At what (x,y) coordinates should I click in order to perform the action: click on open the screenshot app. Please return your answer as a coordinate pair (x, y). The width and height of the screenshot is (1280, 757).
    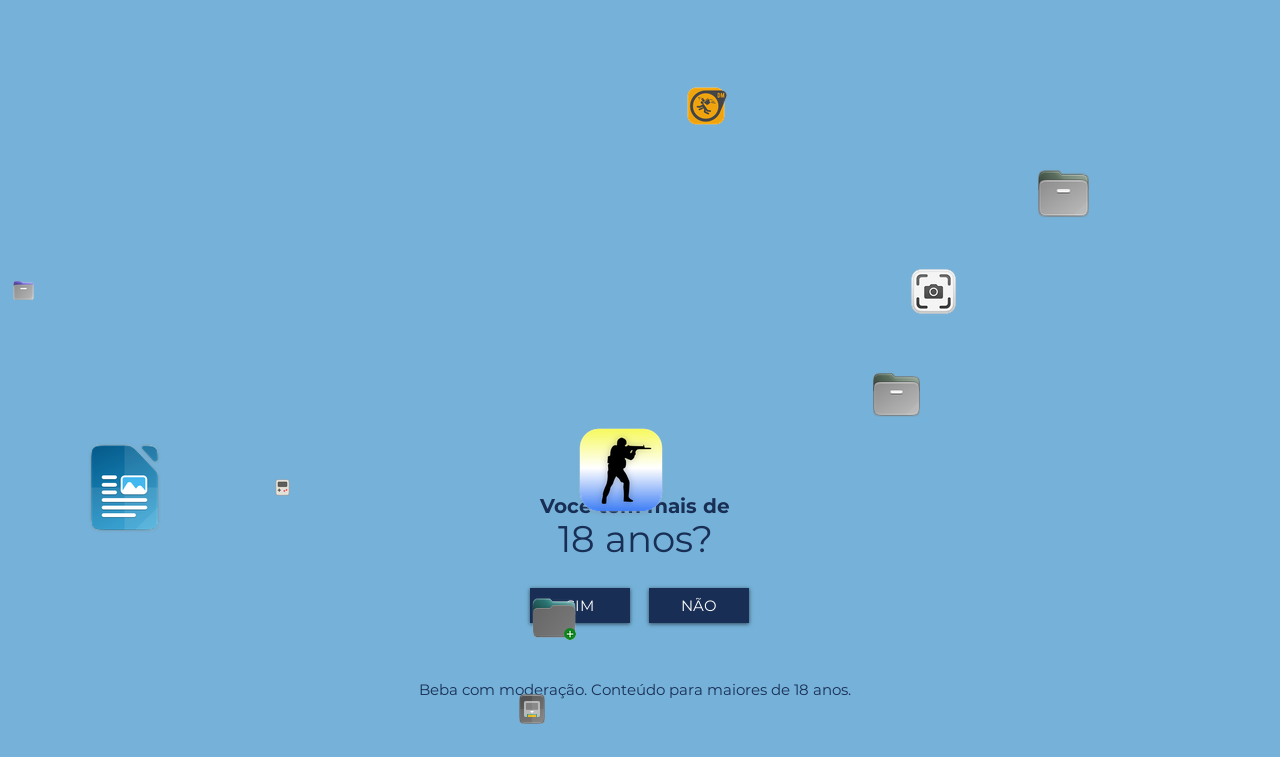
    Looking at the image, I should click on (933, 291).